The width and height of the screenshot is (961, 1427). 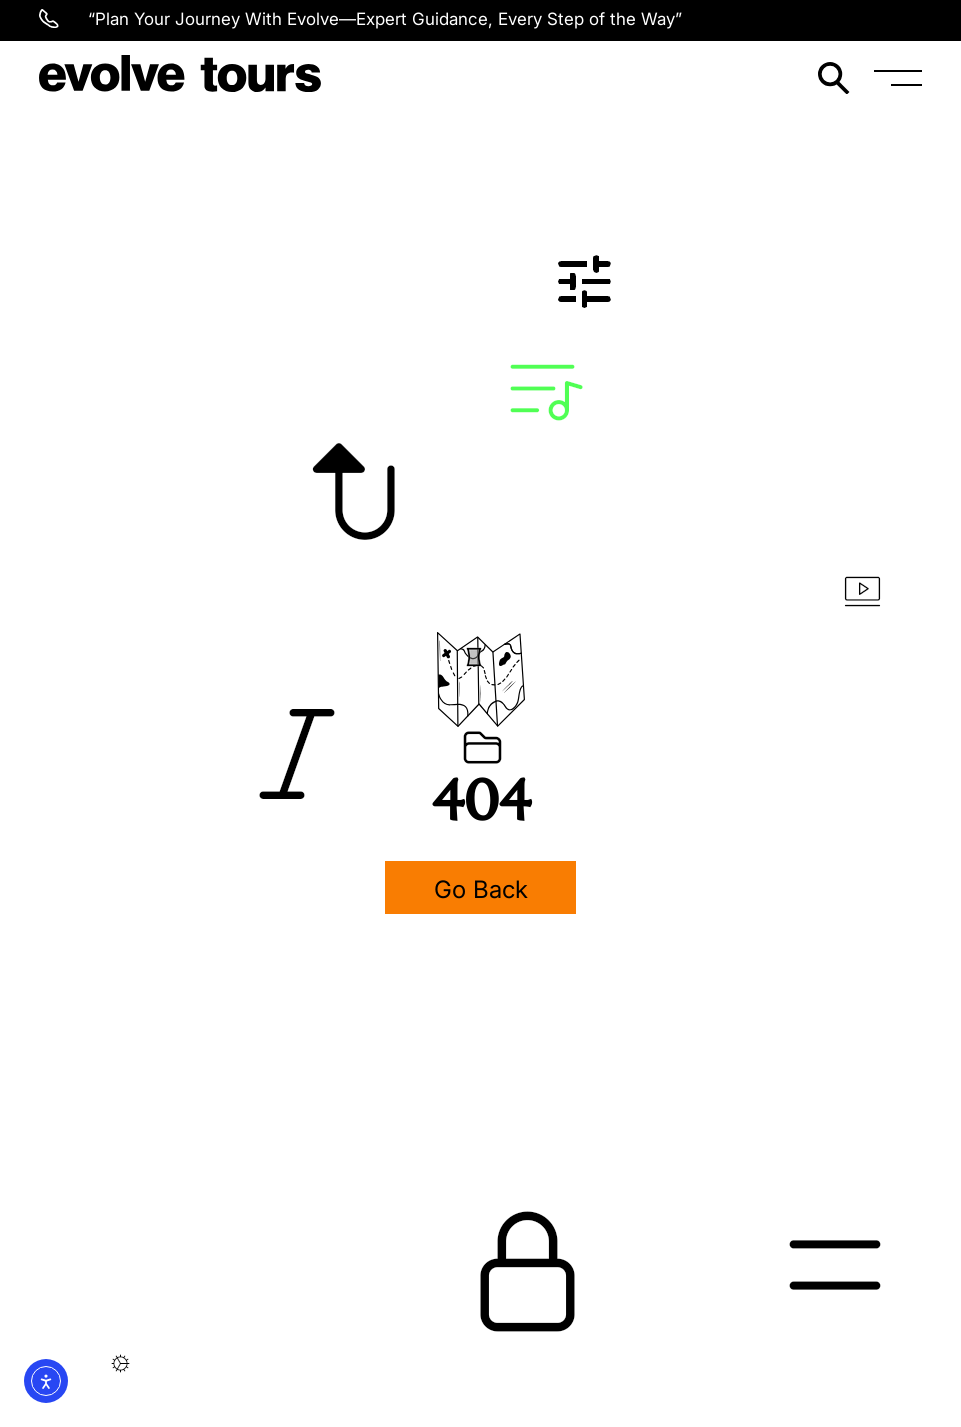 I want to click on indicates a locked or secured item, so click(x=527, y=1271).